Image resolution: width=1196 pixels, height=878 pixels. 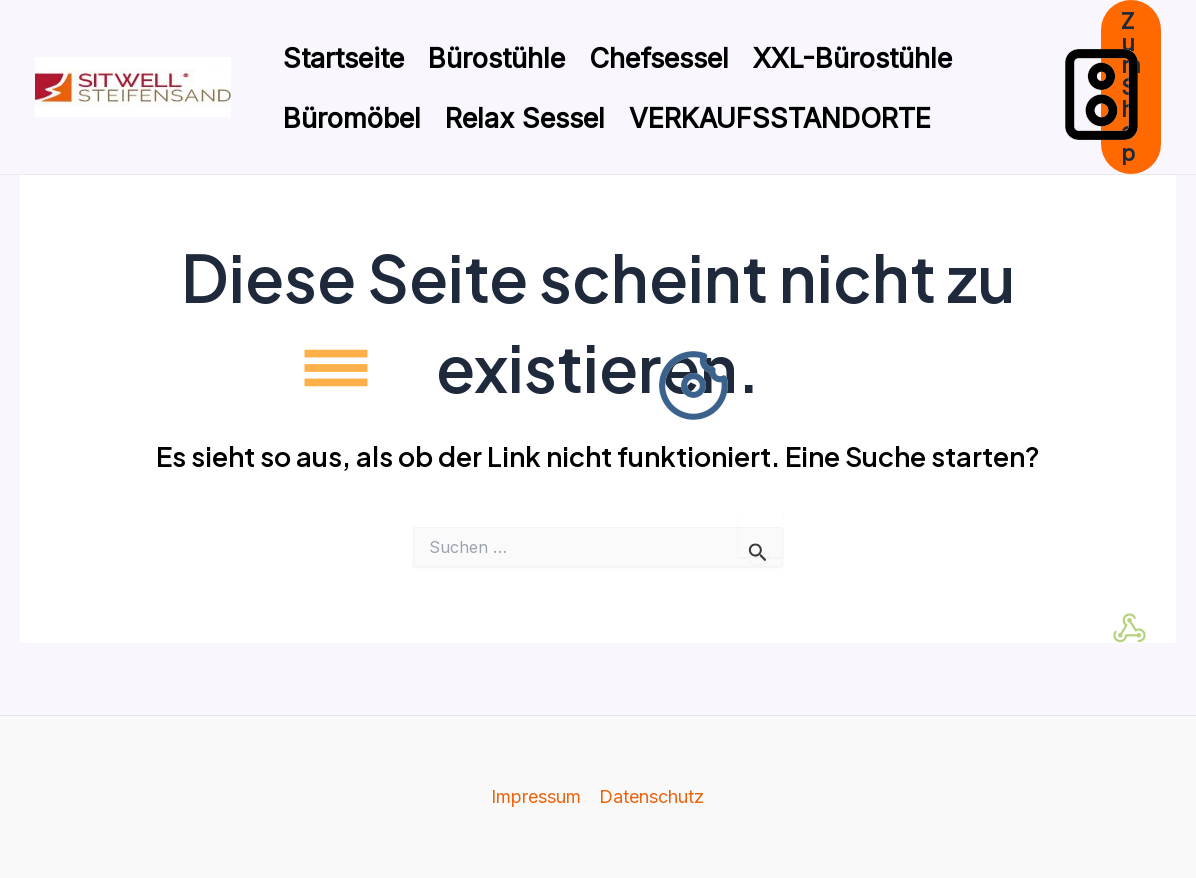 I want to click on open navigation menu, so click(x=336, y=368).